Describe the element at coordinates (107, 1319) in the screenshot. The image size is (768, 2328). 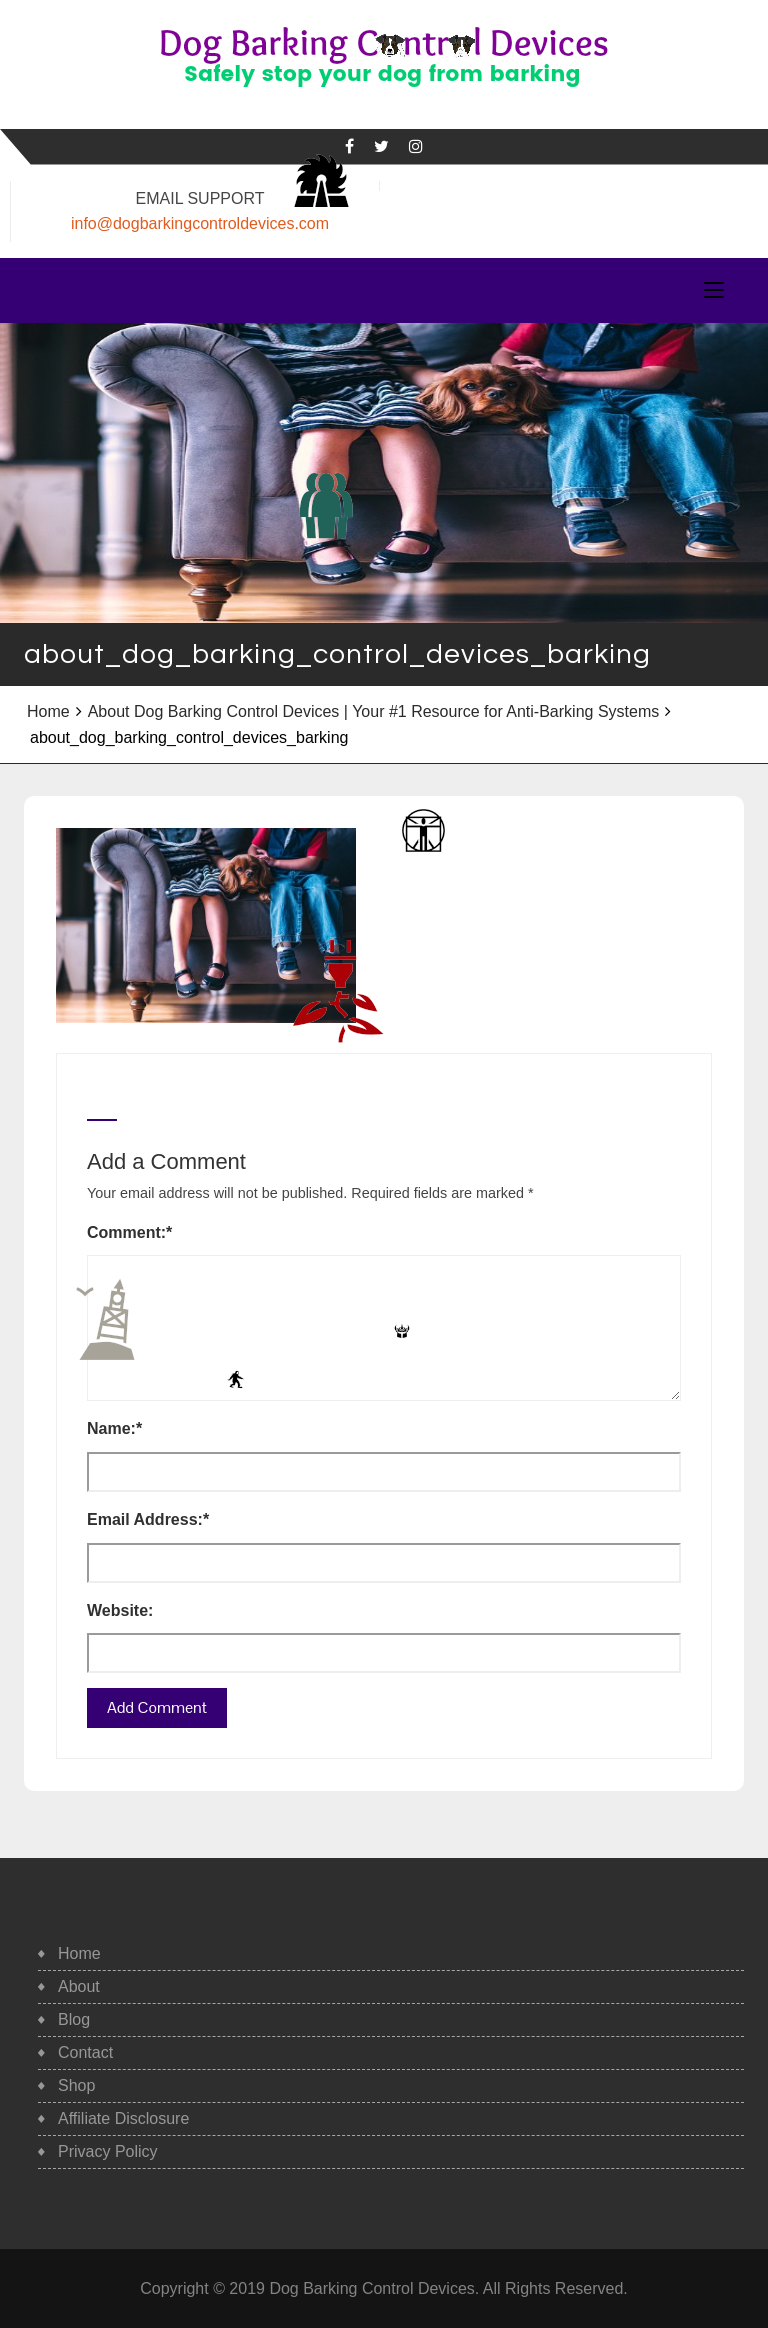
I see `indicates a maritime or nautical feature` at that location.